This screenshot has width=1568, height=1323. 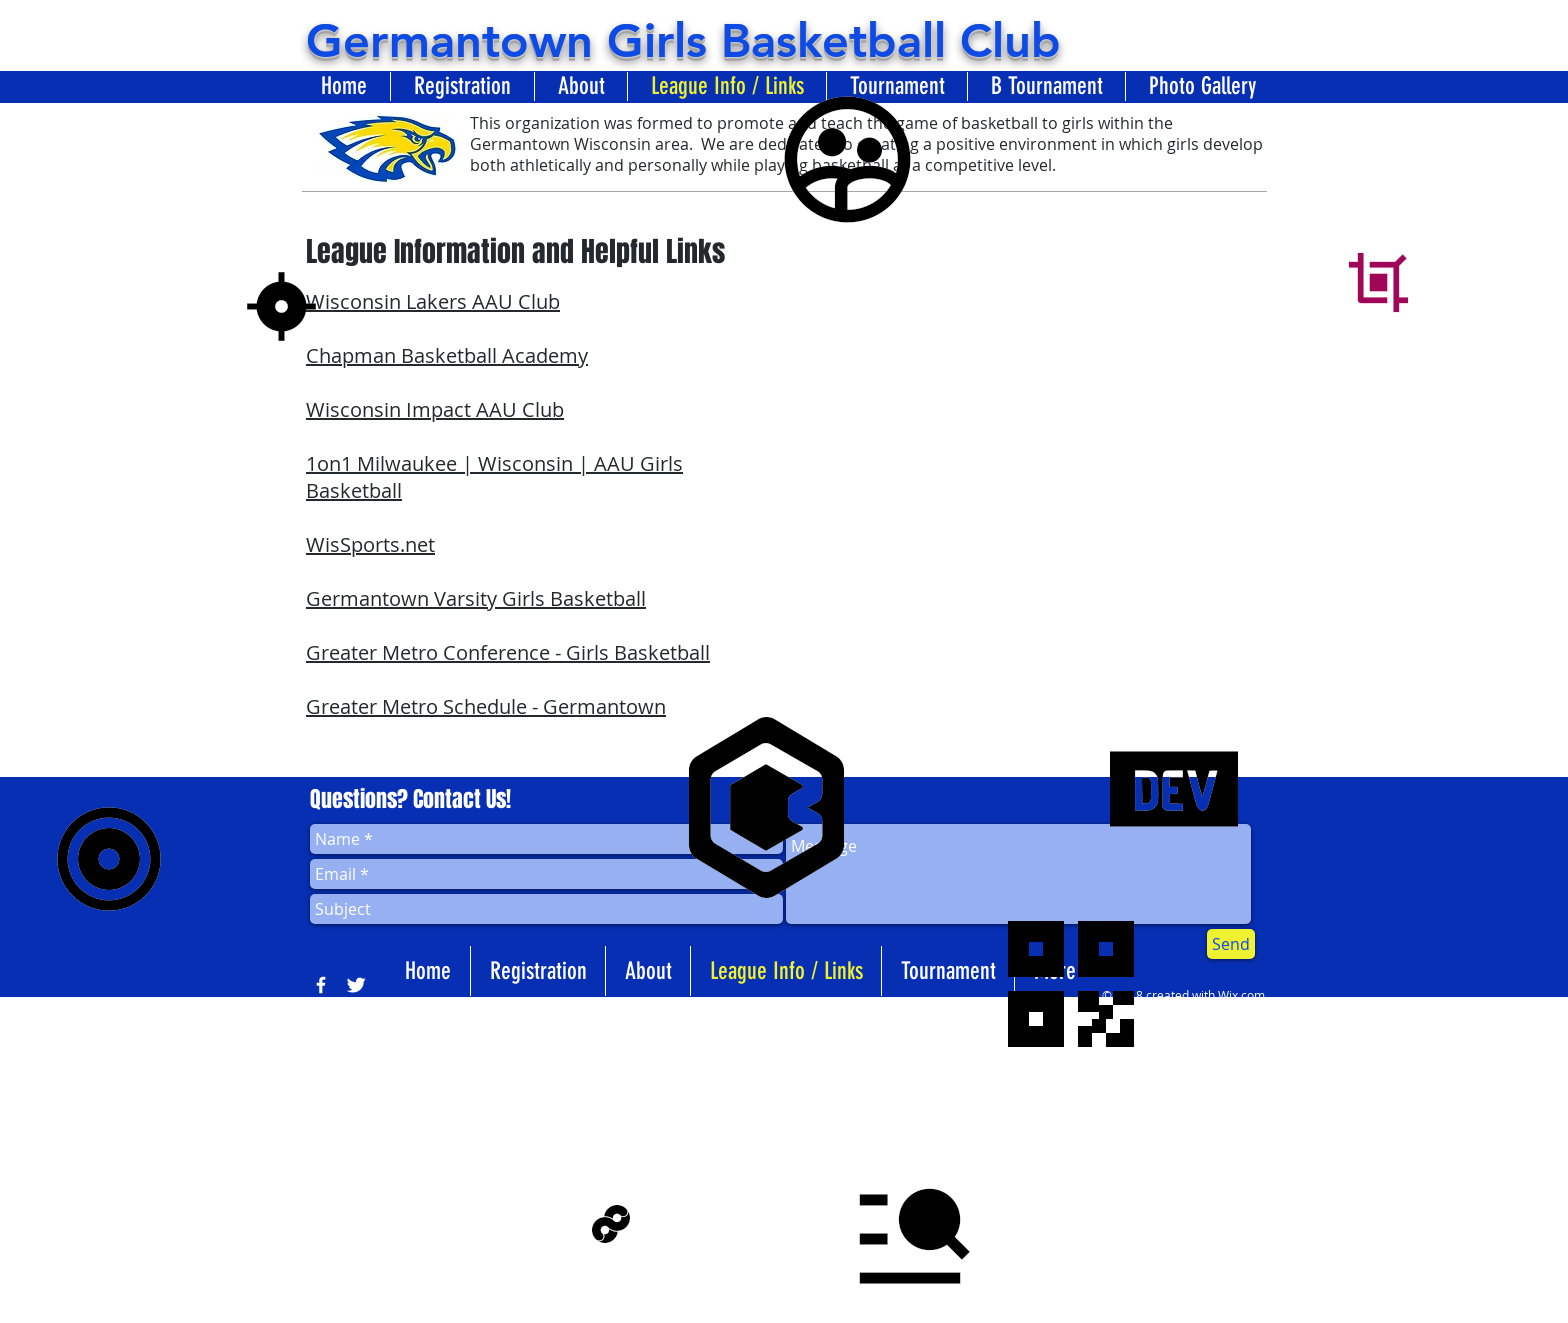 I want to click on open the Bakaláři school management app, so click(x=766, y=807).